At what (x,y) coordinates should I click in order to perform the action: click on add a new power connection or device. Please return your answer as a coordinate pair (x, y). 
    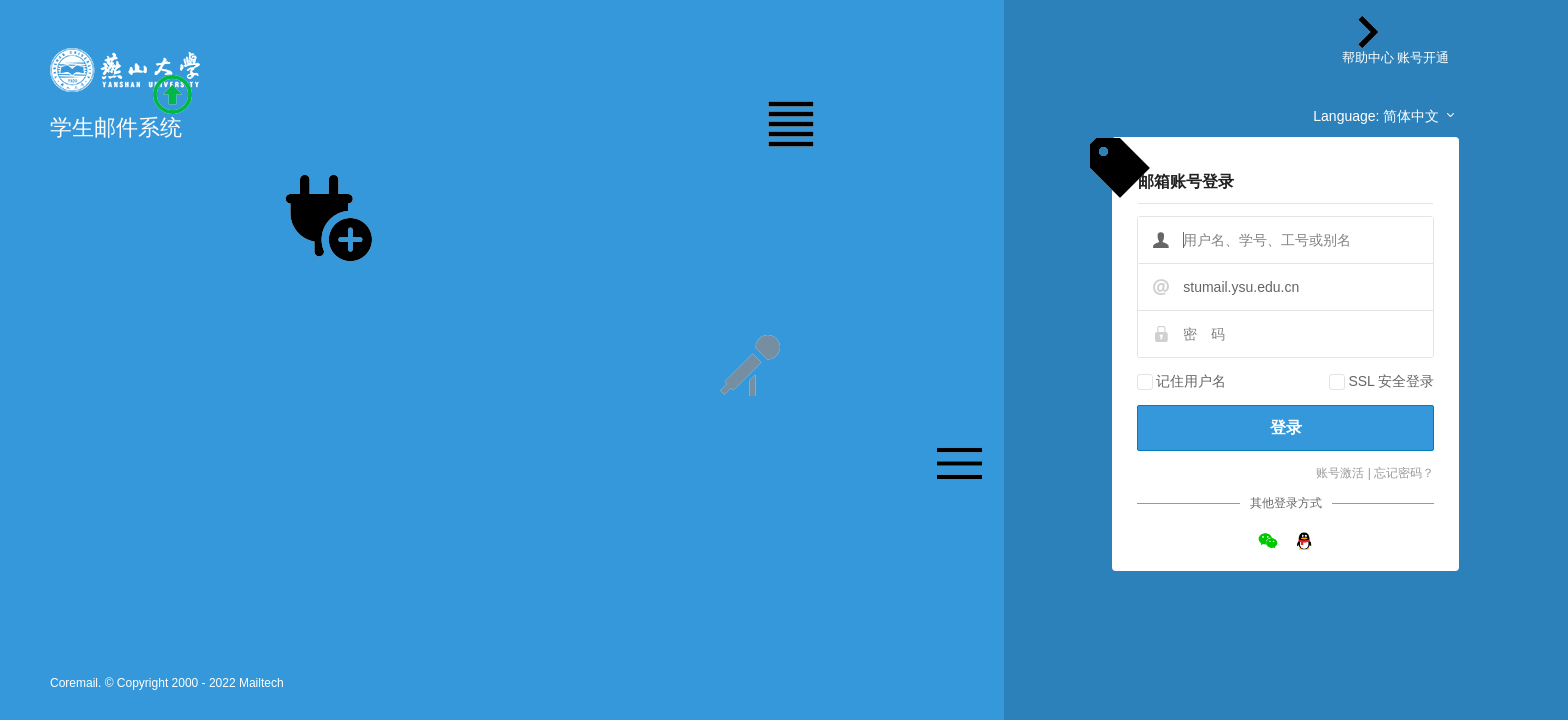
    Looking at the image, I should click on (324, 218).